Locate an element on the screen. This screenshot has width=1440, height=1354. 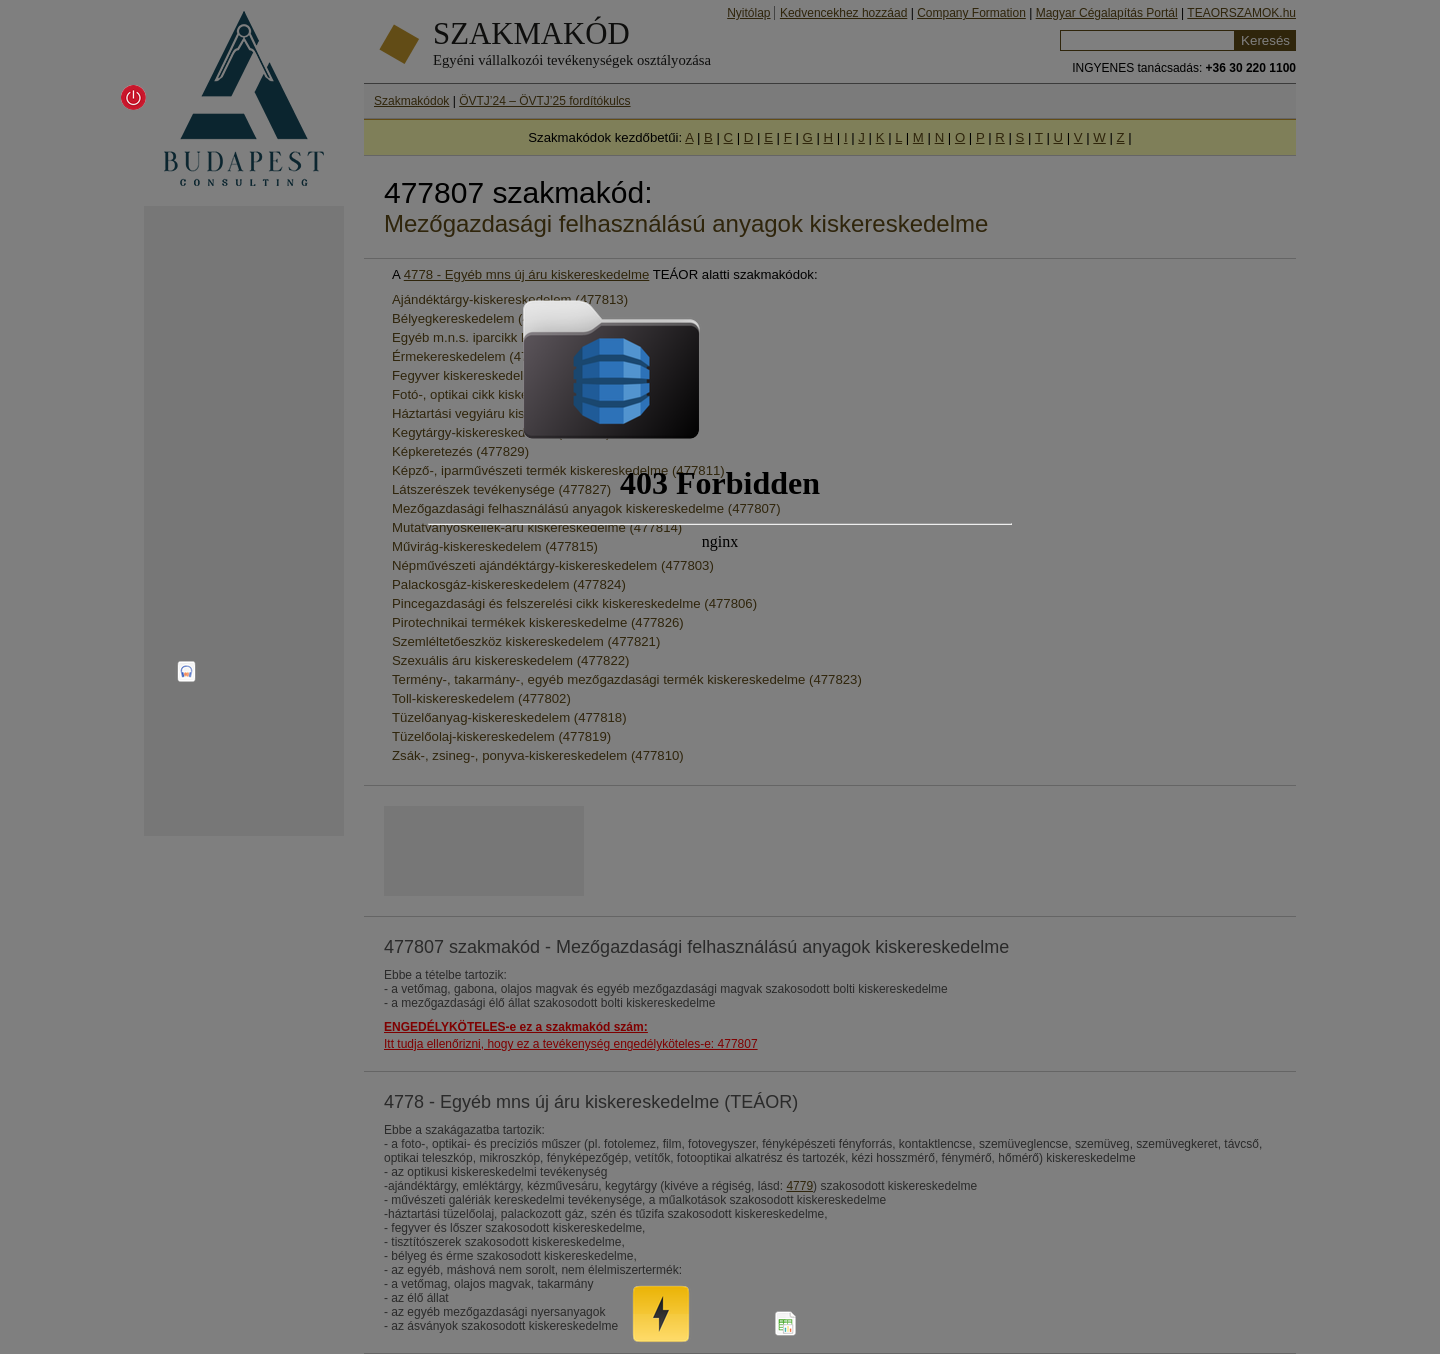
shut down or power off the system is located at coordinates (134, 98).